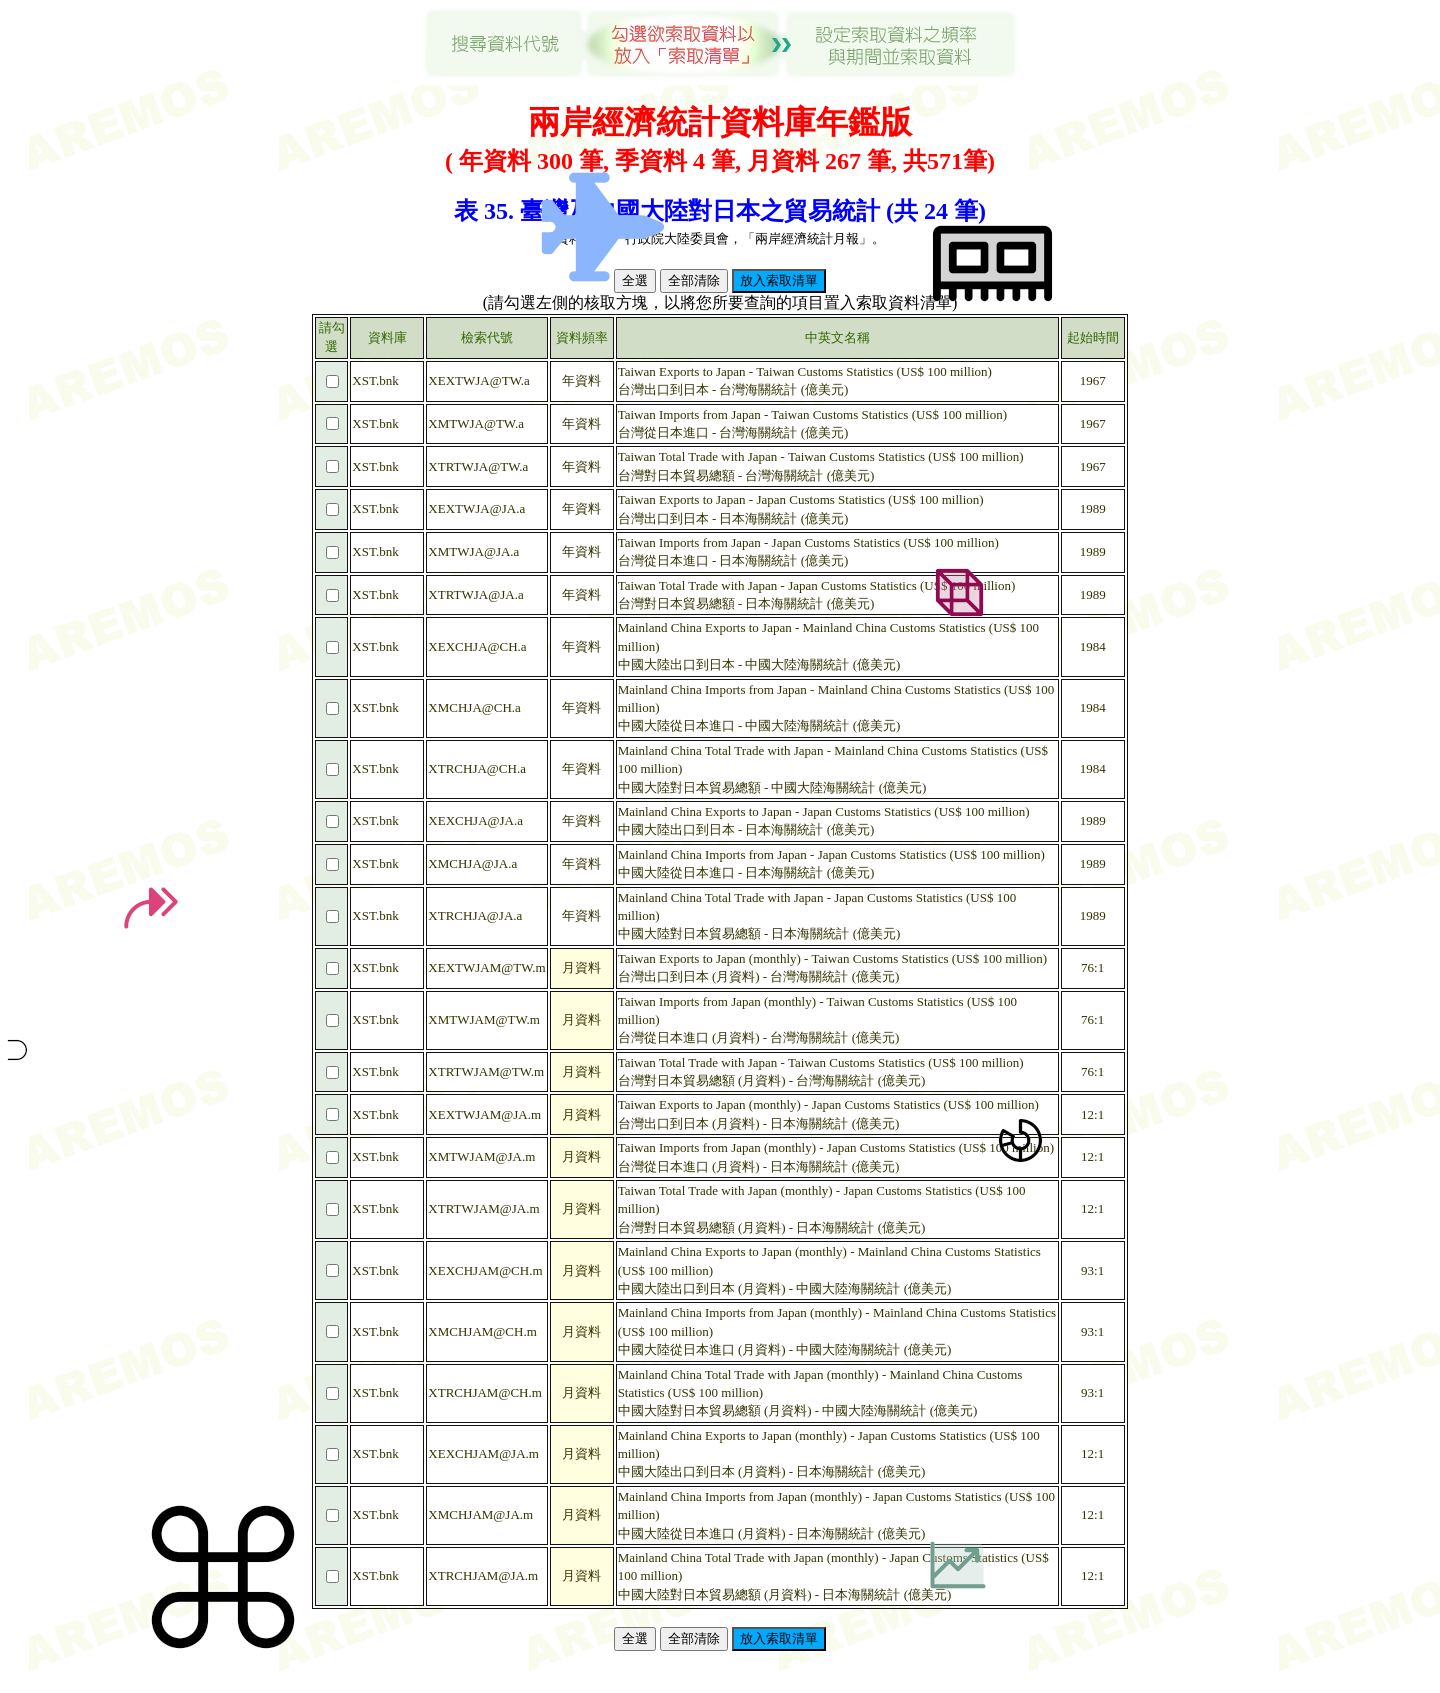  Describe the element at coordinates (1020, 1140) in the screenshot. I see `view analytics or statistics breakdown` at that location.